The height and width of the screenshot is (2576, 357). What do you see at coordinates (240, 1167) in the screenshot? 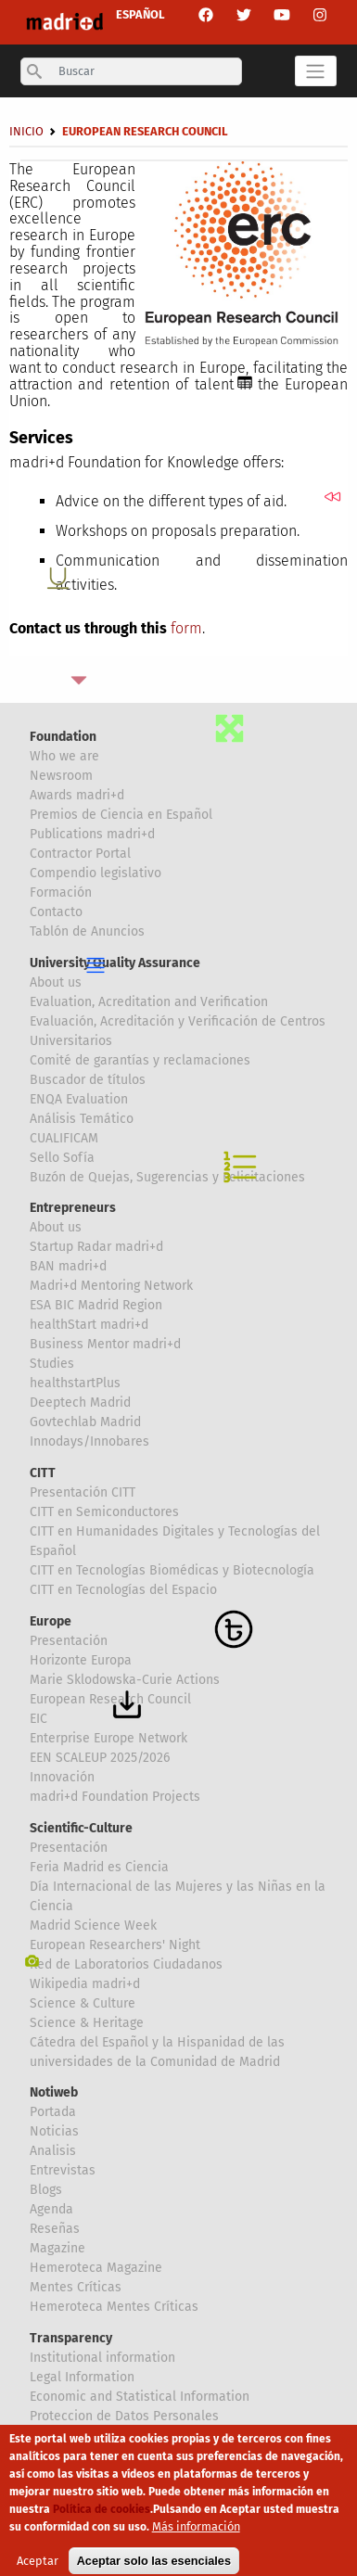
I see `format text as a numbered list` at bounding box center [240, 1167].